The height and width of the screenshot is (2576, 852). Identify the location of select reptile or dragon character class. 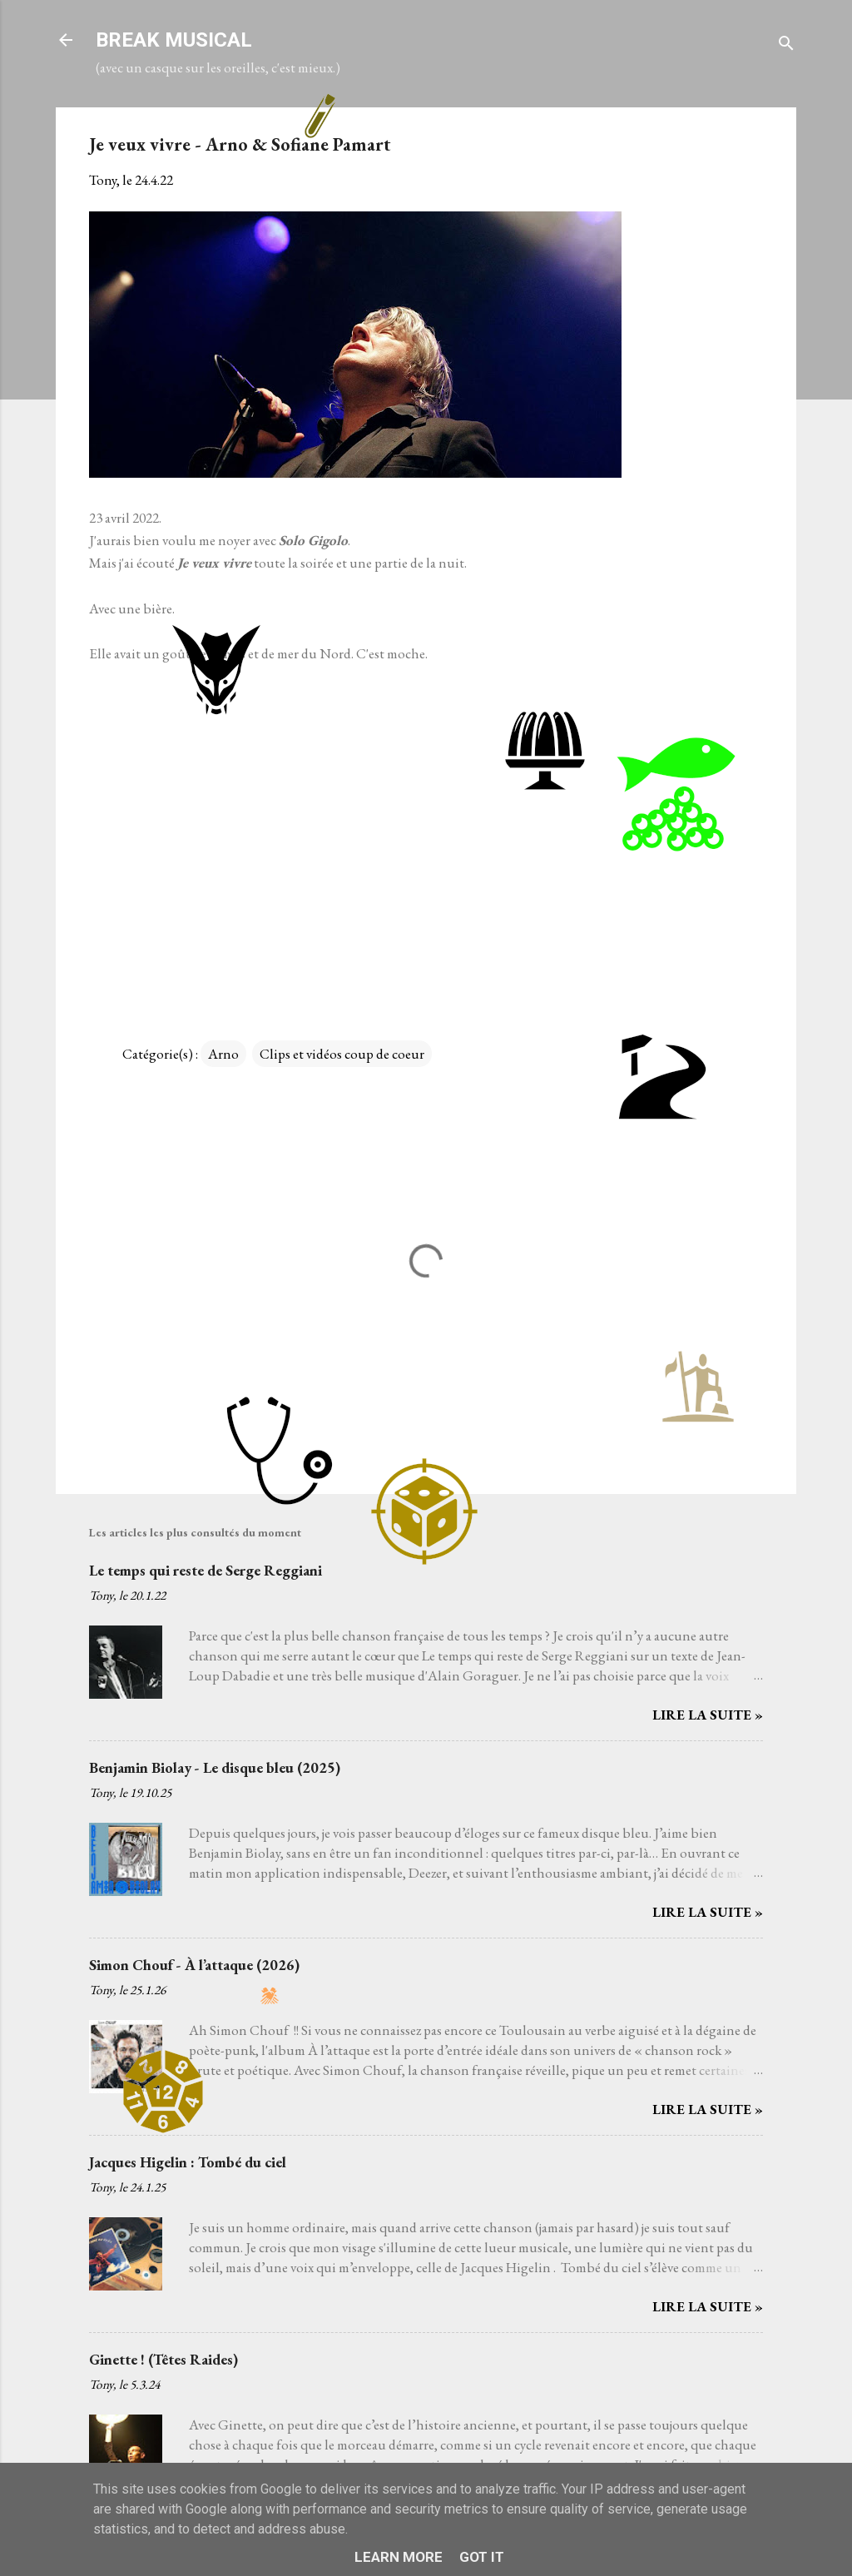
(216, 669).